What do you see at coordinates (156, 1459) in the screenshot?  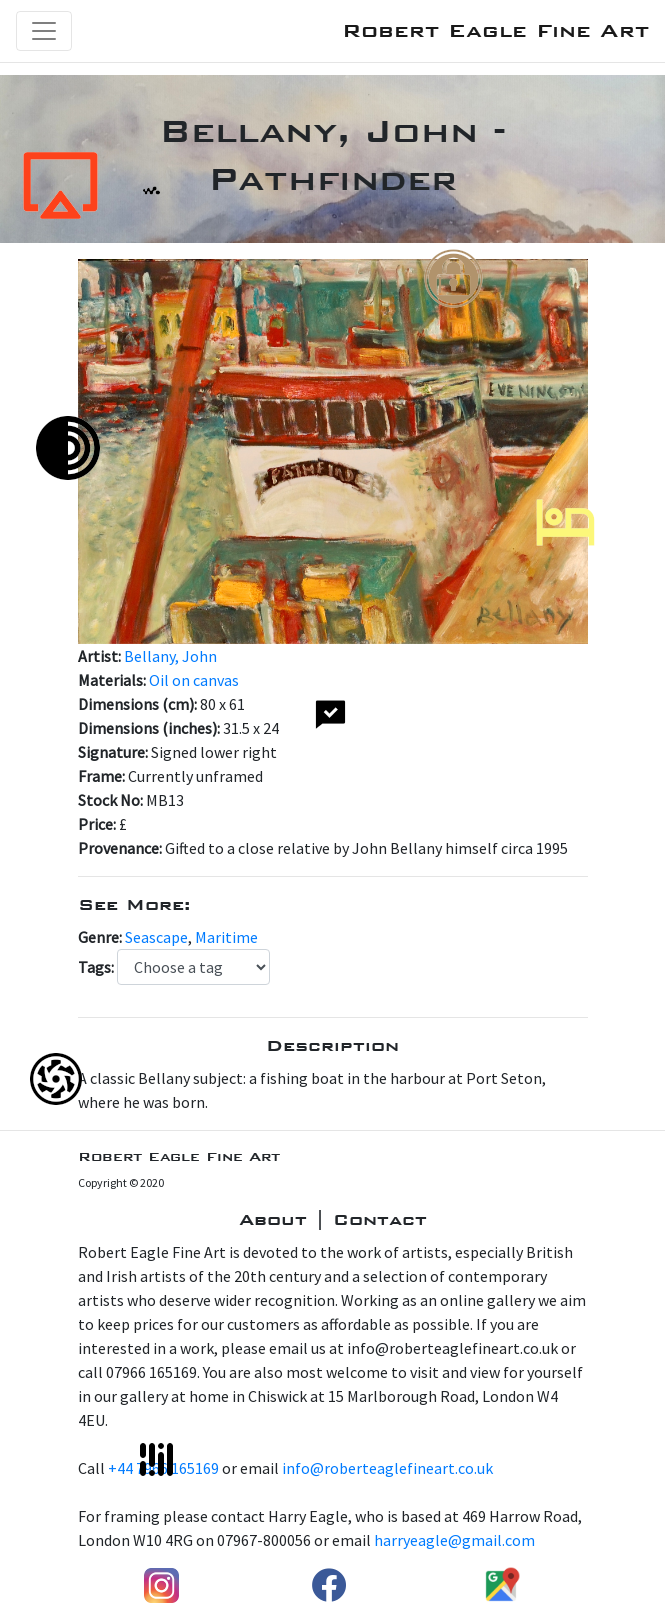 I see `mediapipe framework or SDK integration` at bounding box center [156, 1459].